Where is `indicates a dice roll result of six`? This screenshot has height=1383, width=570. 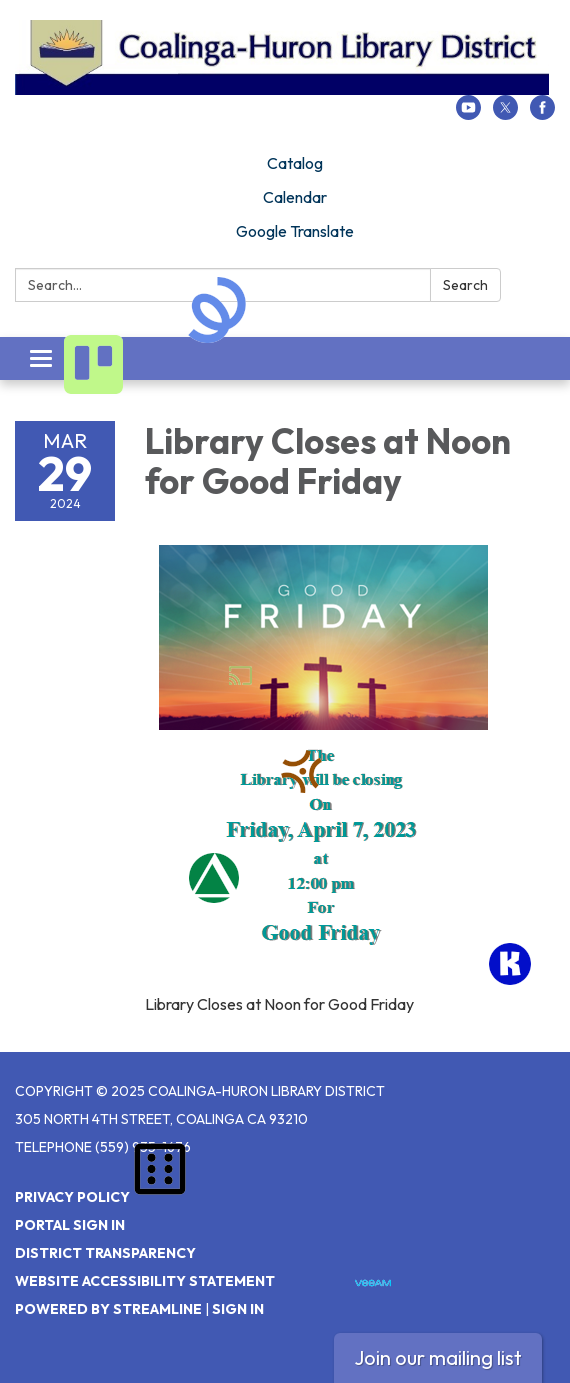
indicates a dice roll result of six is located at coordinates (160, 1169).